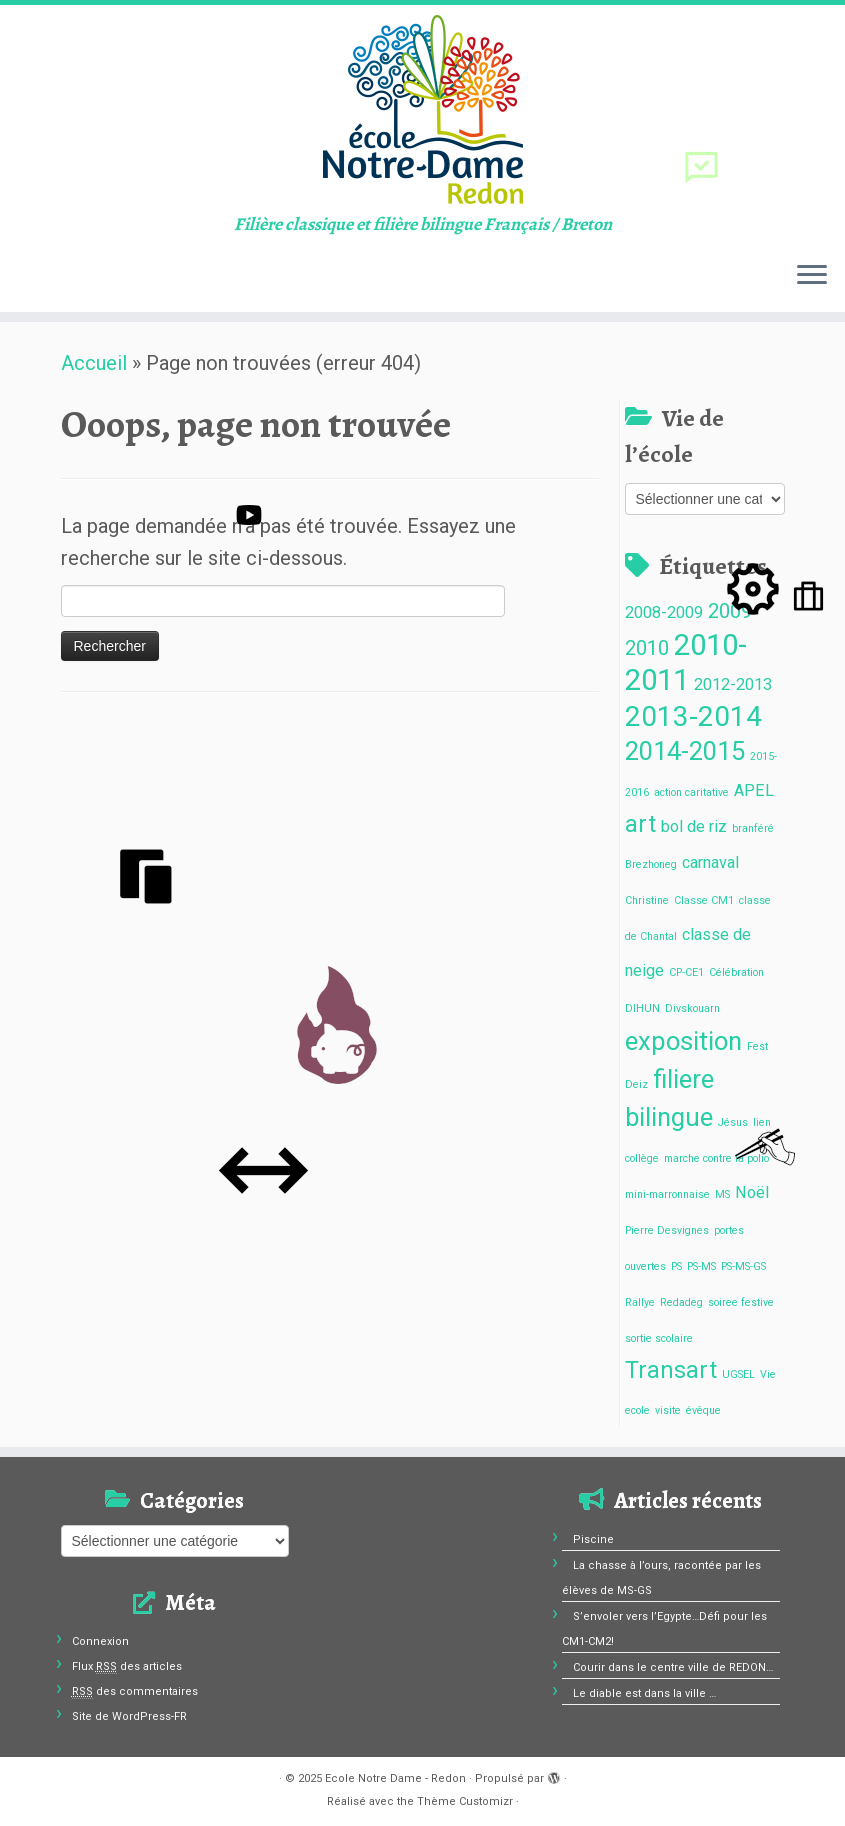  I want to click on access settings or preferences, so click(753, 589).